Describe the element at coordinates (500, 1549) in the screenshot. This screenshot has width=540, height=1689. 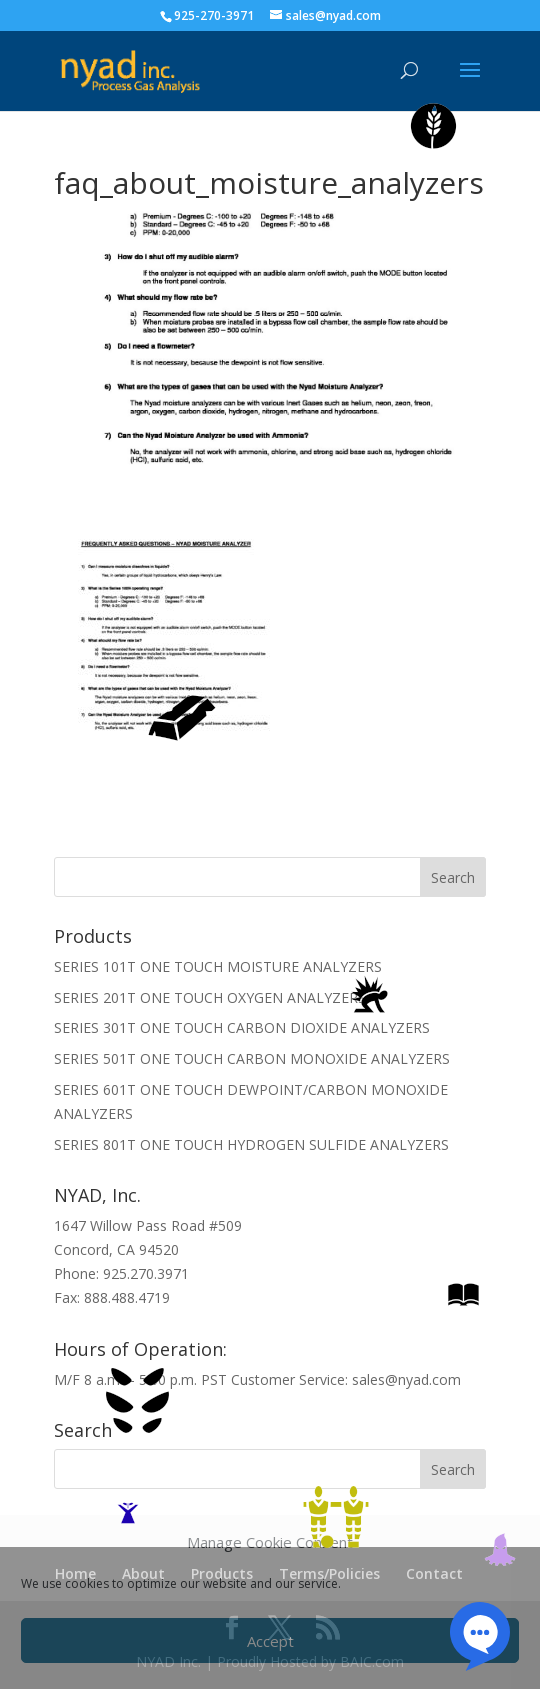
I see `select executioner character class` at that location.